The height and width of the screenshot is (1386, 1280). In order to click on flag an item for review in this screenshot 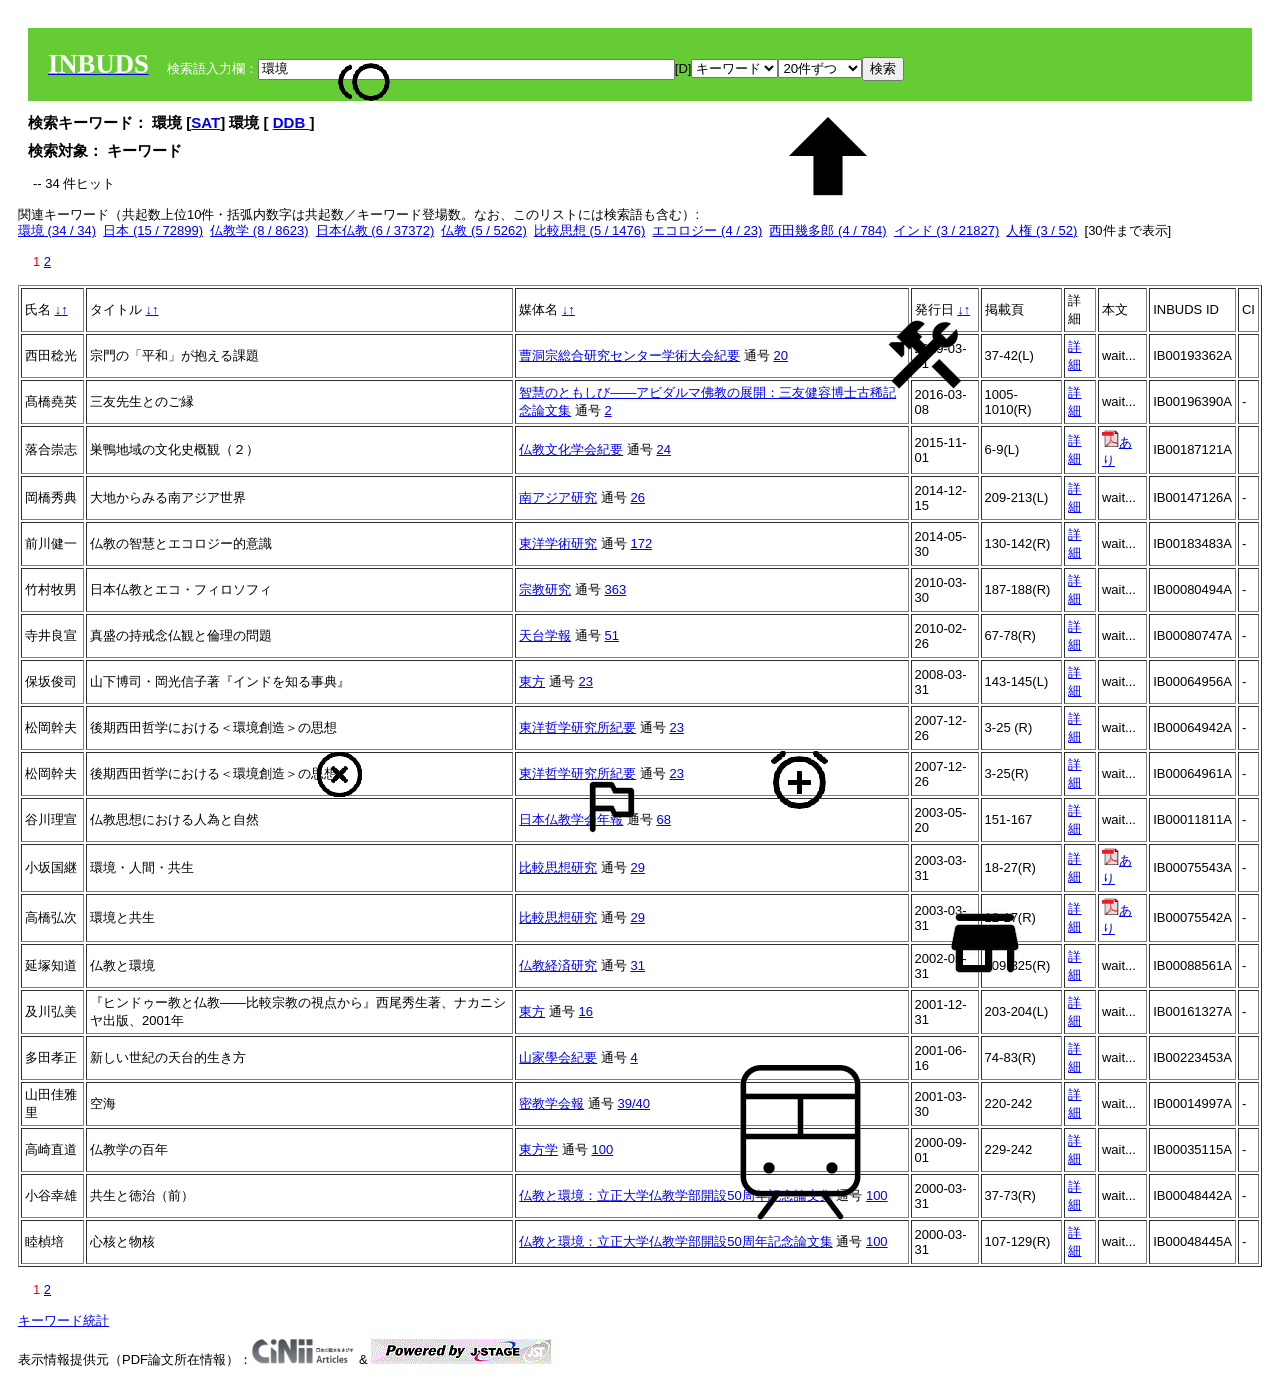, I will do `click(610, 805)`.